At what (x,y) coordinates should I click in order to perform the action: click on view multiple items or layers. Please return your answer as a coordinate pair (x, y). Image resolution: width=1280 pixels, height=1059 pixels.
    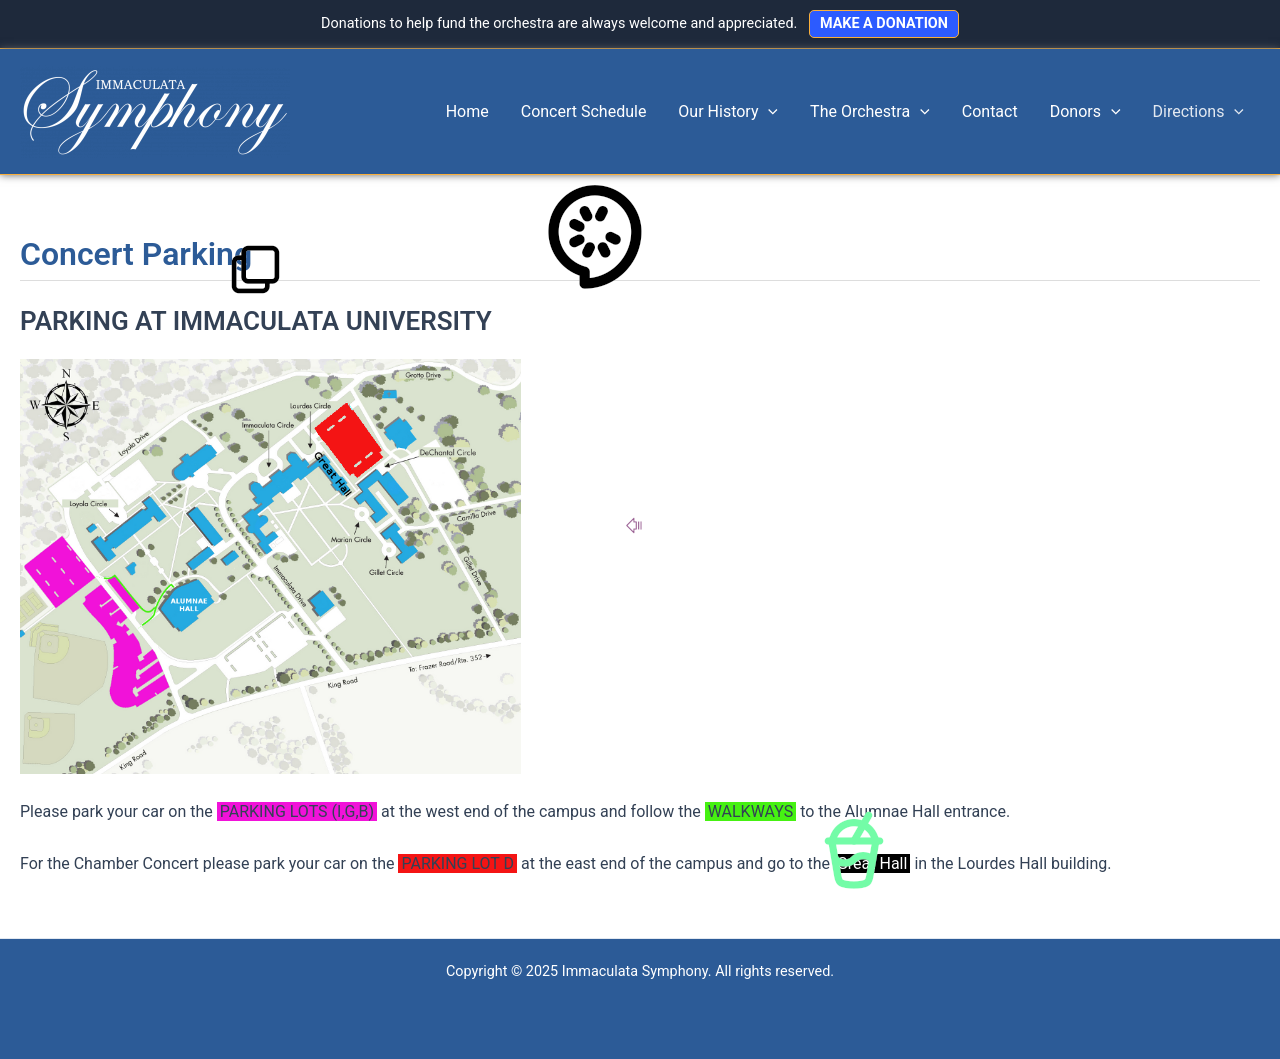
    Looking at the image, I should click on (255, 269).